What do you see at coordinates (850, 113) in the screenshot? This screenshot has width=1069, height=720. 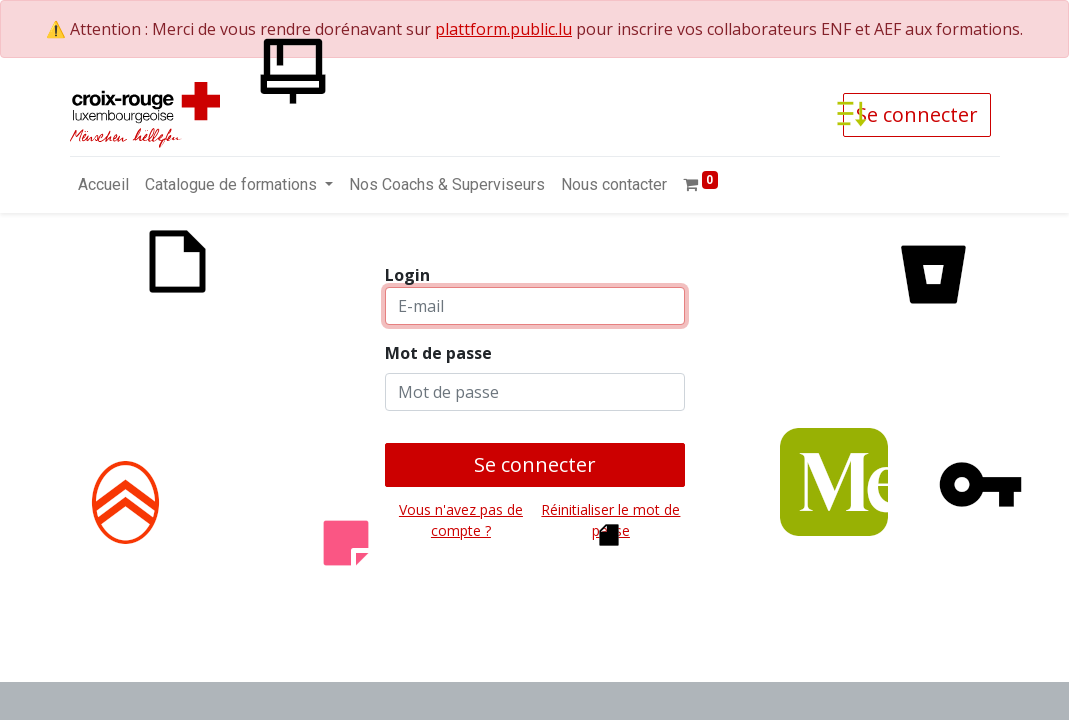 I see `sort items in descending order` at bounding box center [850, 113].